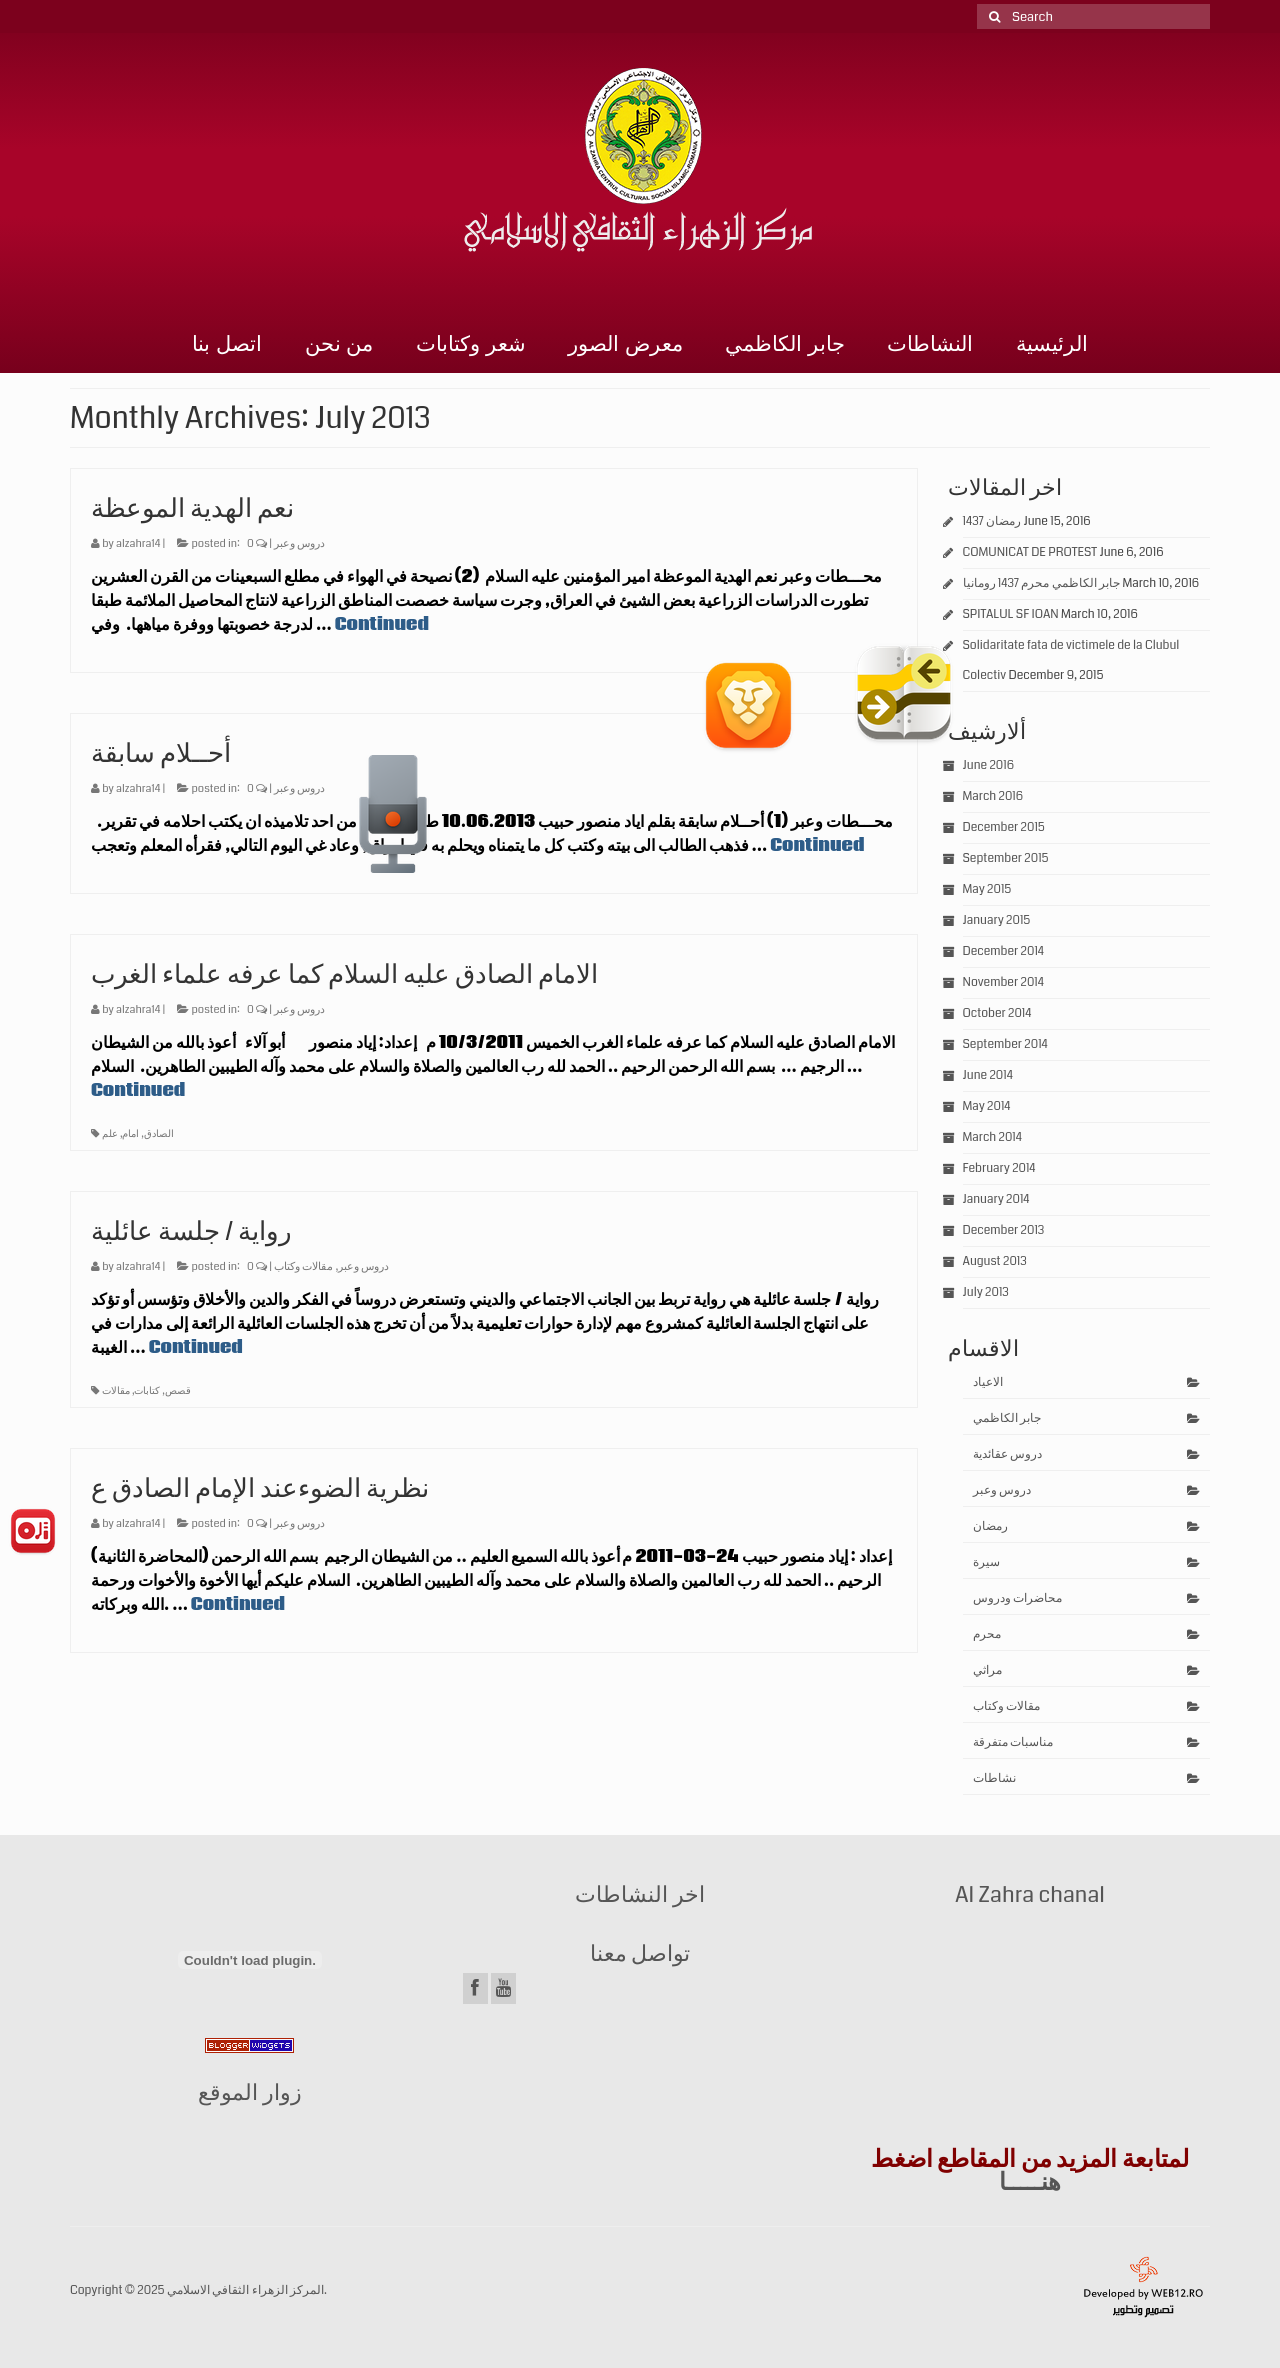 The image size is (1280, 2368). What do you see at coordinates (393, 814) in the screenshot?
I see `open voice recorder app` at bounding box center [393, 814].